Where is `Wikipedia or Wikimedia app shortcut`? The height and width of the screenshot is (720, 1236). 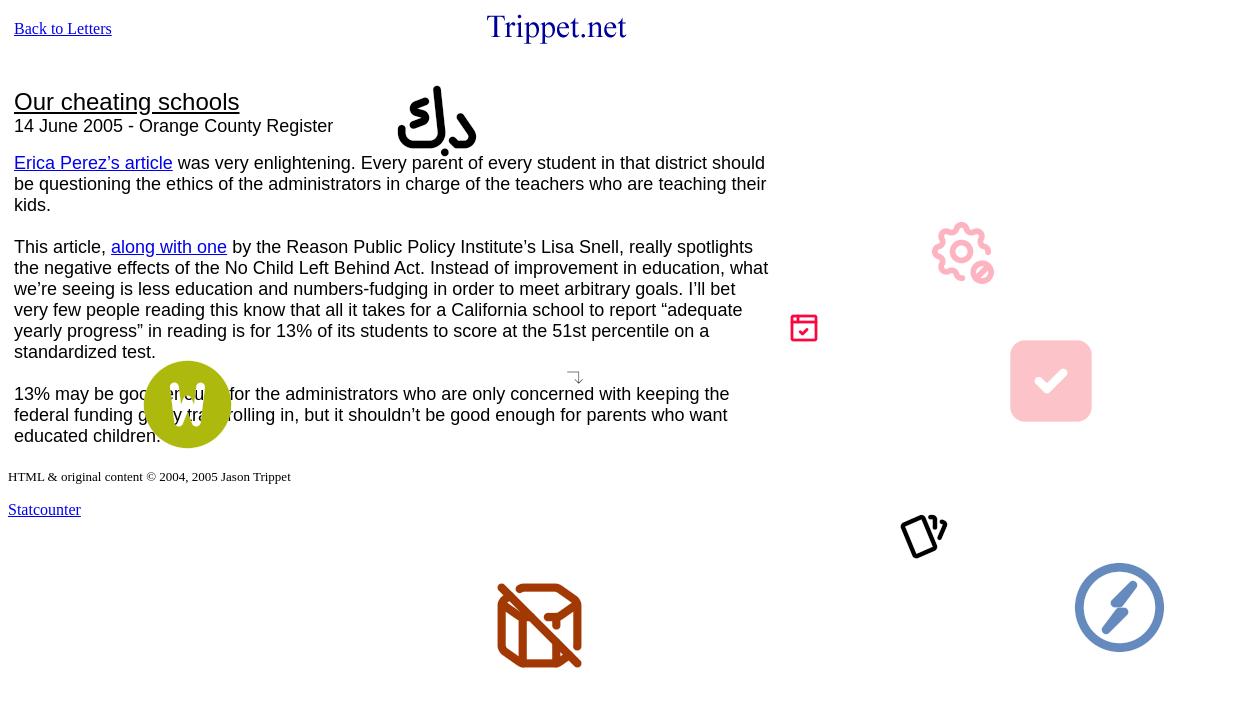
Wikipedia or Wikimedia app shortcut is located at coordinates (187, 404).